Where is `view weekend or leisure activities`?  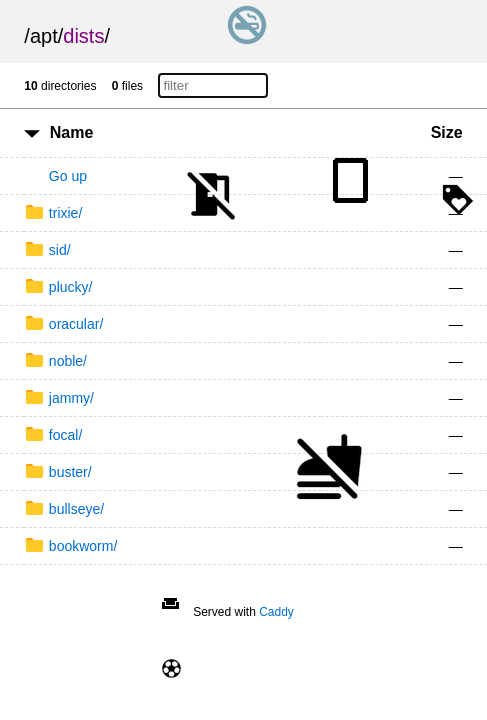
view weekend or leisure activities is located at coordinates (170, 603).